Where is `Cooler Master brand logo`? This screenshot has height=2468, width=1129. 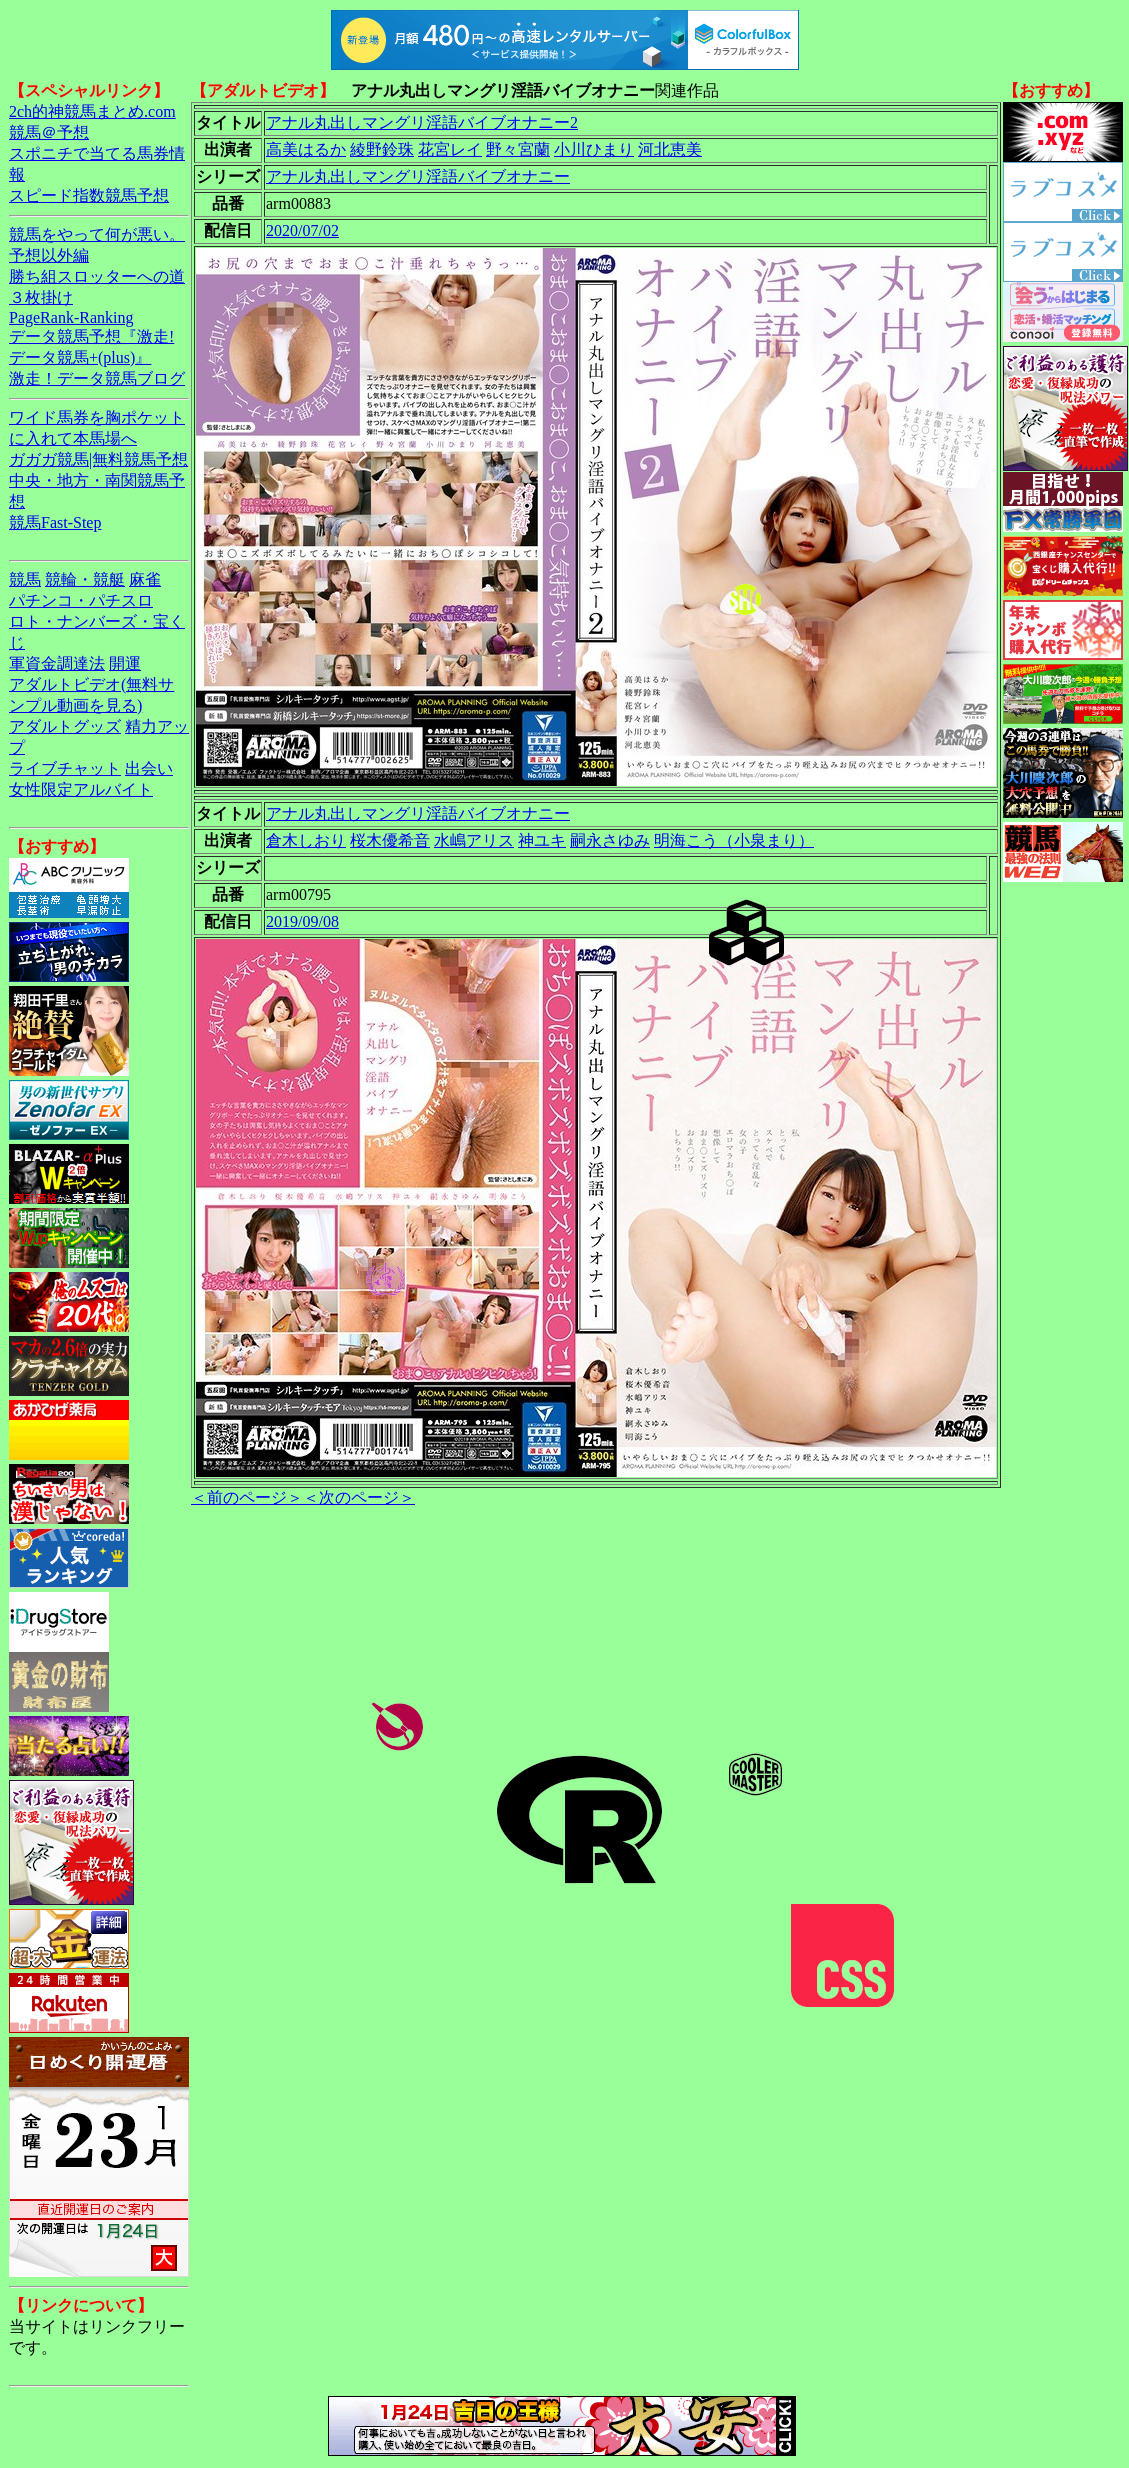 Cooler Master brand logo is located at coordinates (755, 1774).